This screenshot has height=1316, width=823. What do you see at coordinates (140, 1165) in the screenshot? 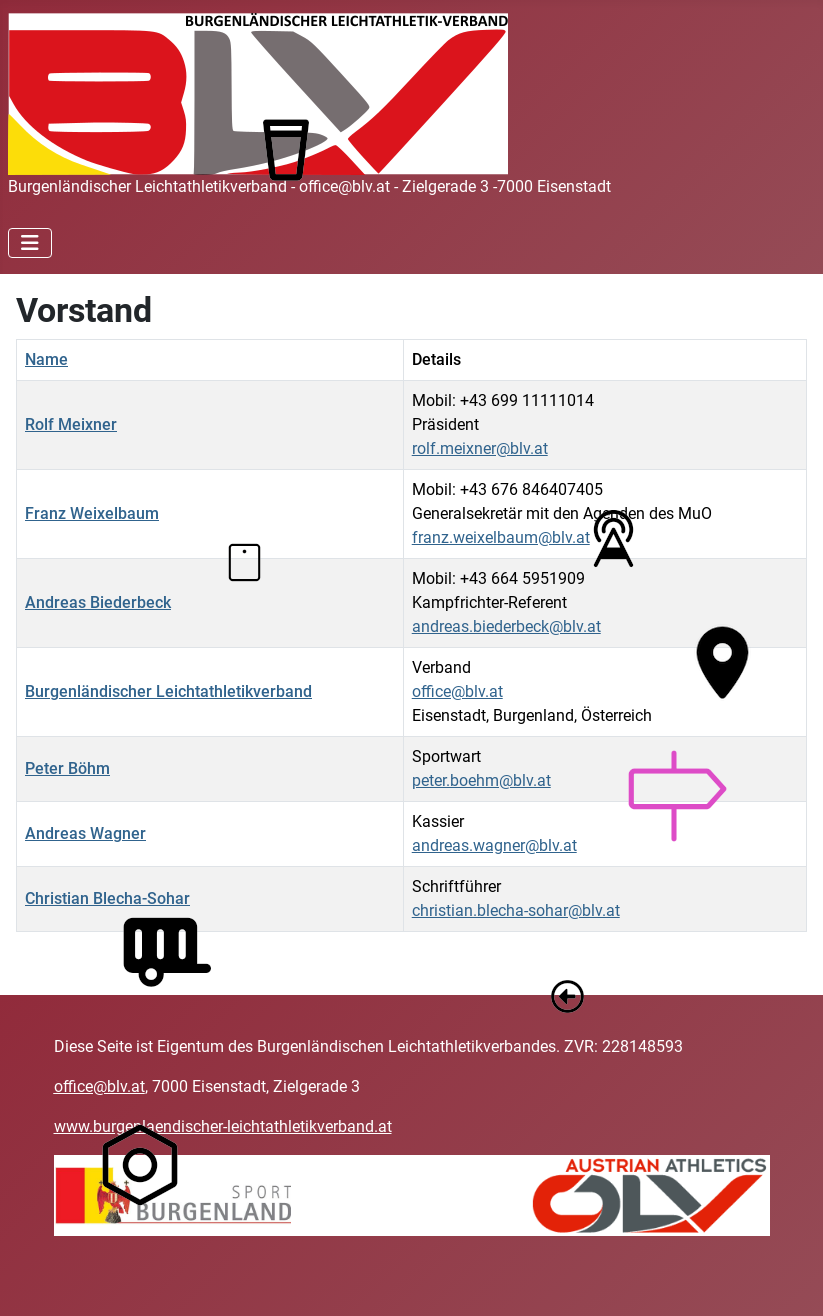
I see `access hardware or mechanical settings` at bounding box center [140, 1165].